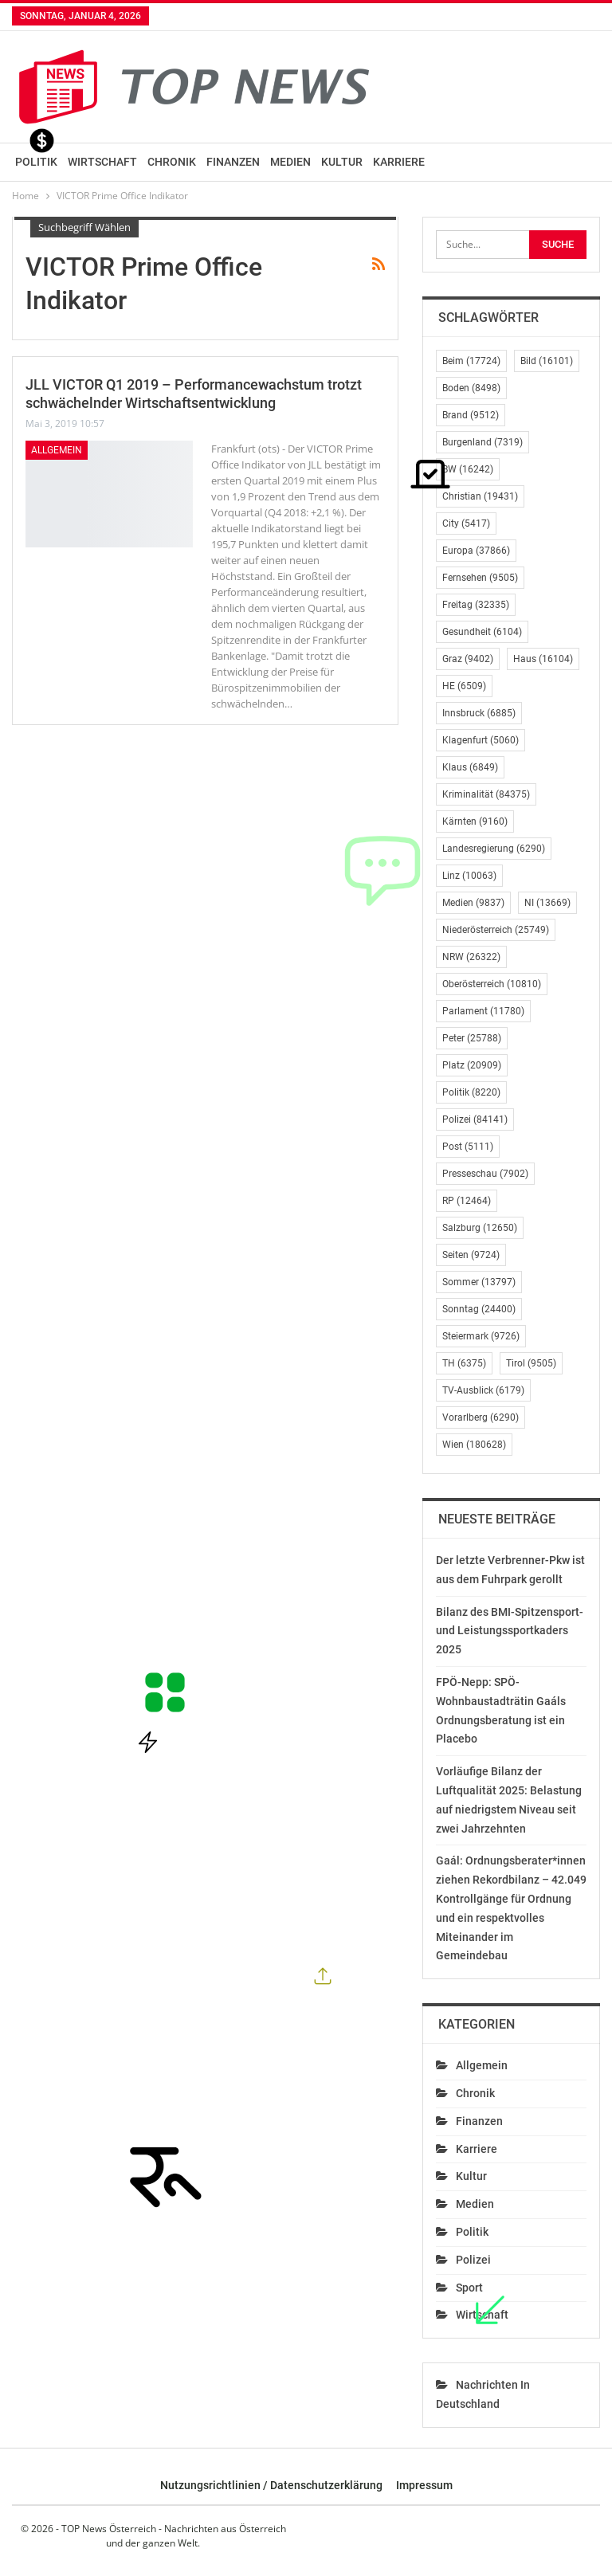 Image resolution: width=612 pixels, height=2576 pixels. Describe the element at coordinates (490, 2310) in the screenshot. I see `navigate to previous or back` at that location.